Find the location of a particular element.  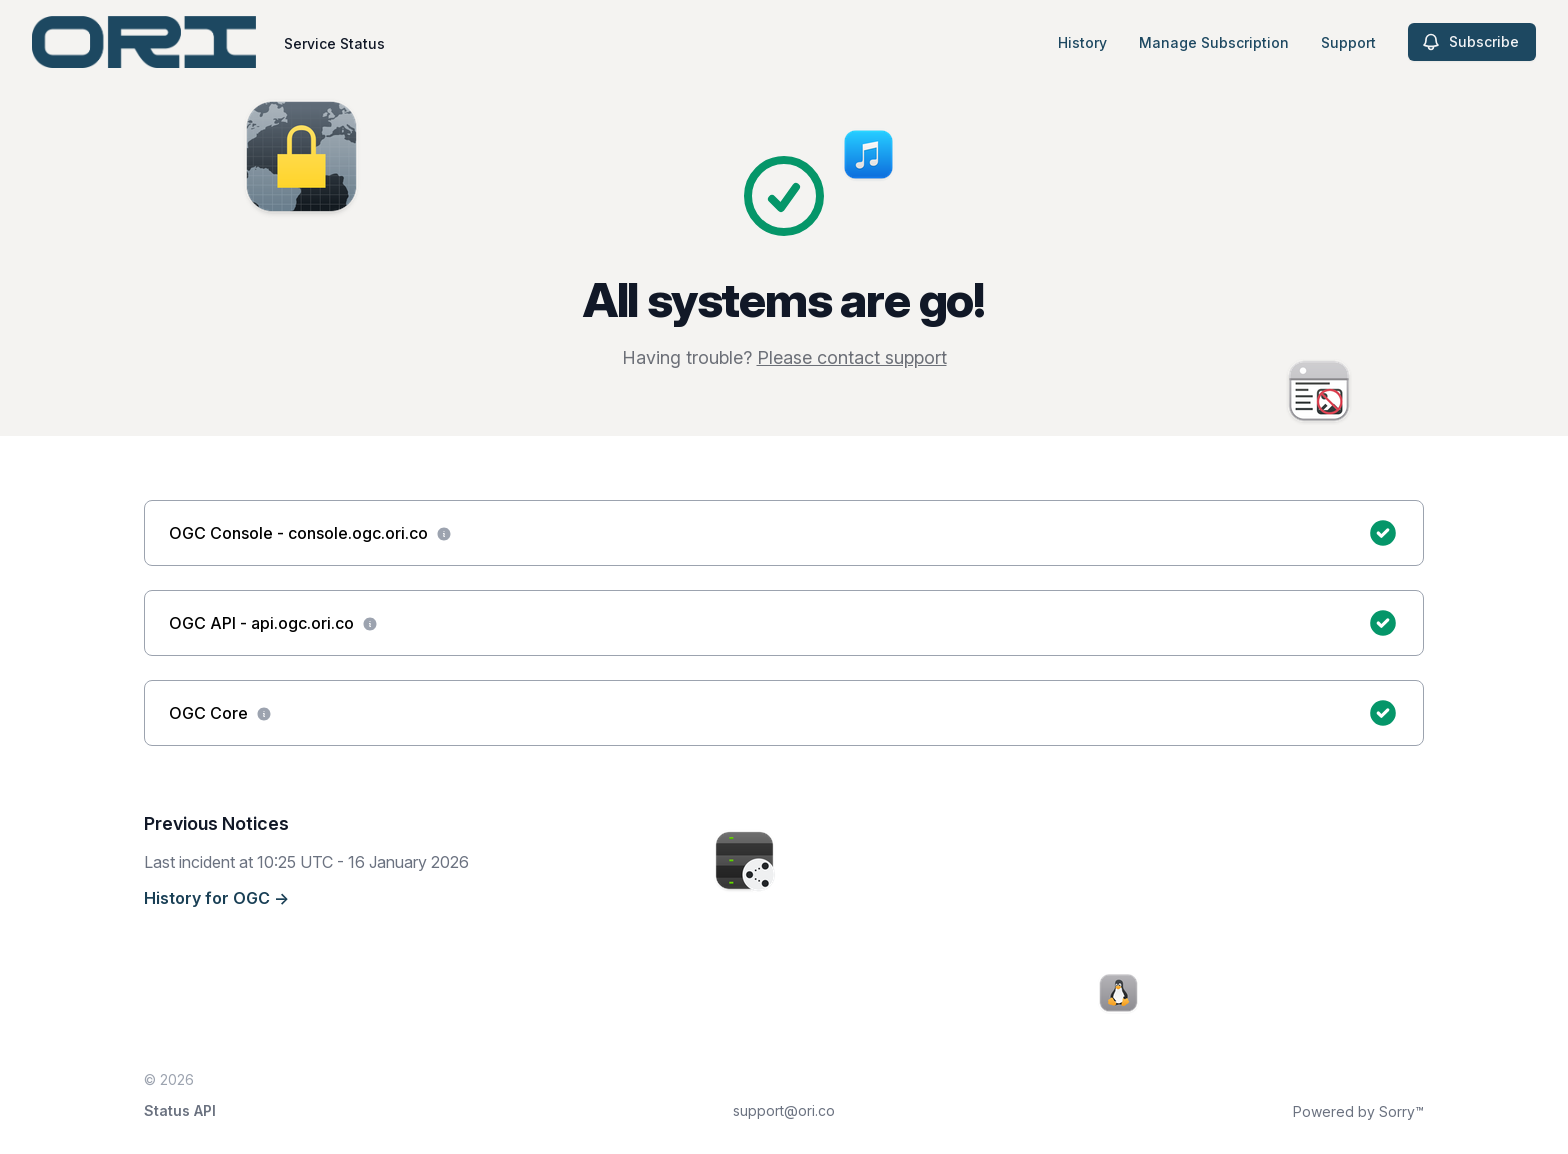

open playmymusic app is located at coordinates (868, 154).